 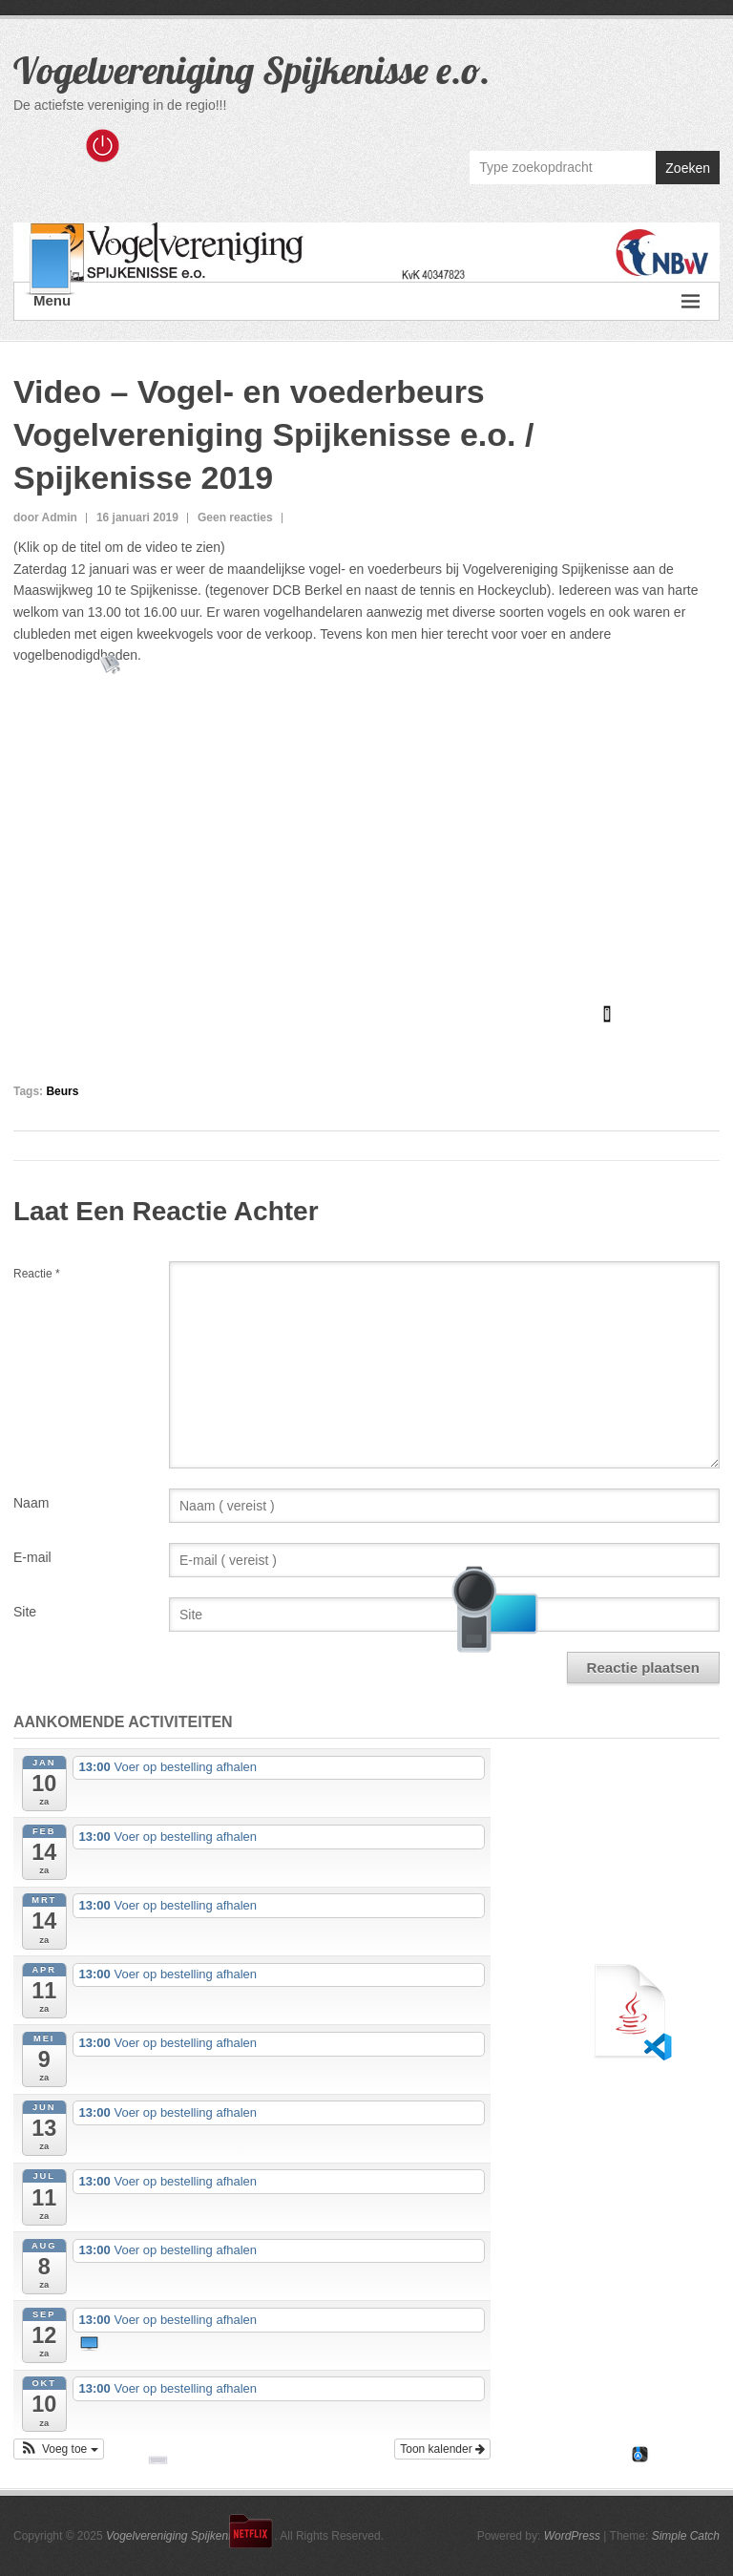 What do you see at coordinates (494, 1609) in the screenshot?
I see `access video recording device settings` at bounding box center [494, 1609].